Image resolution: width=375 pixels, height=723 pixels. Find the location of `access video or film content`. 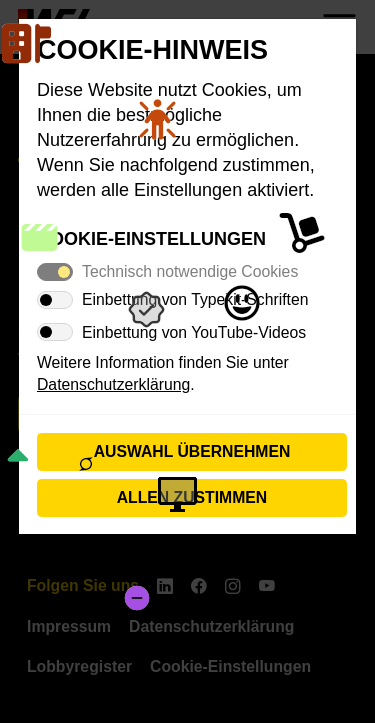

access video or film content is located at coordinates (39, 237).